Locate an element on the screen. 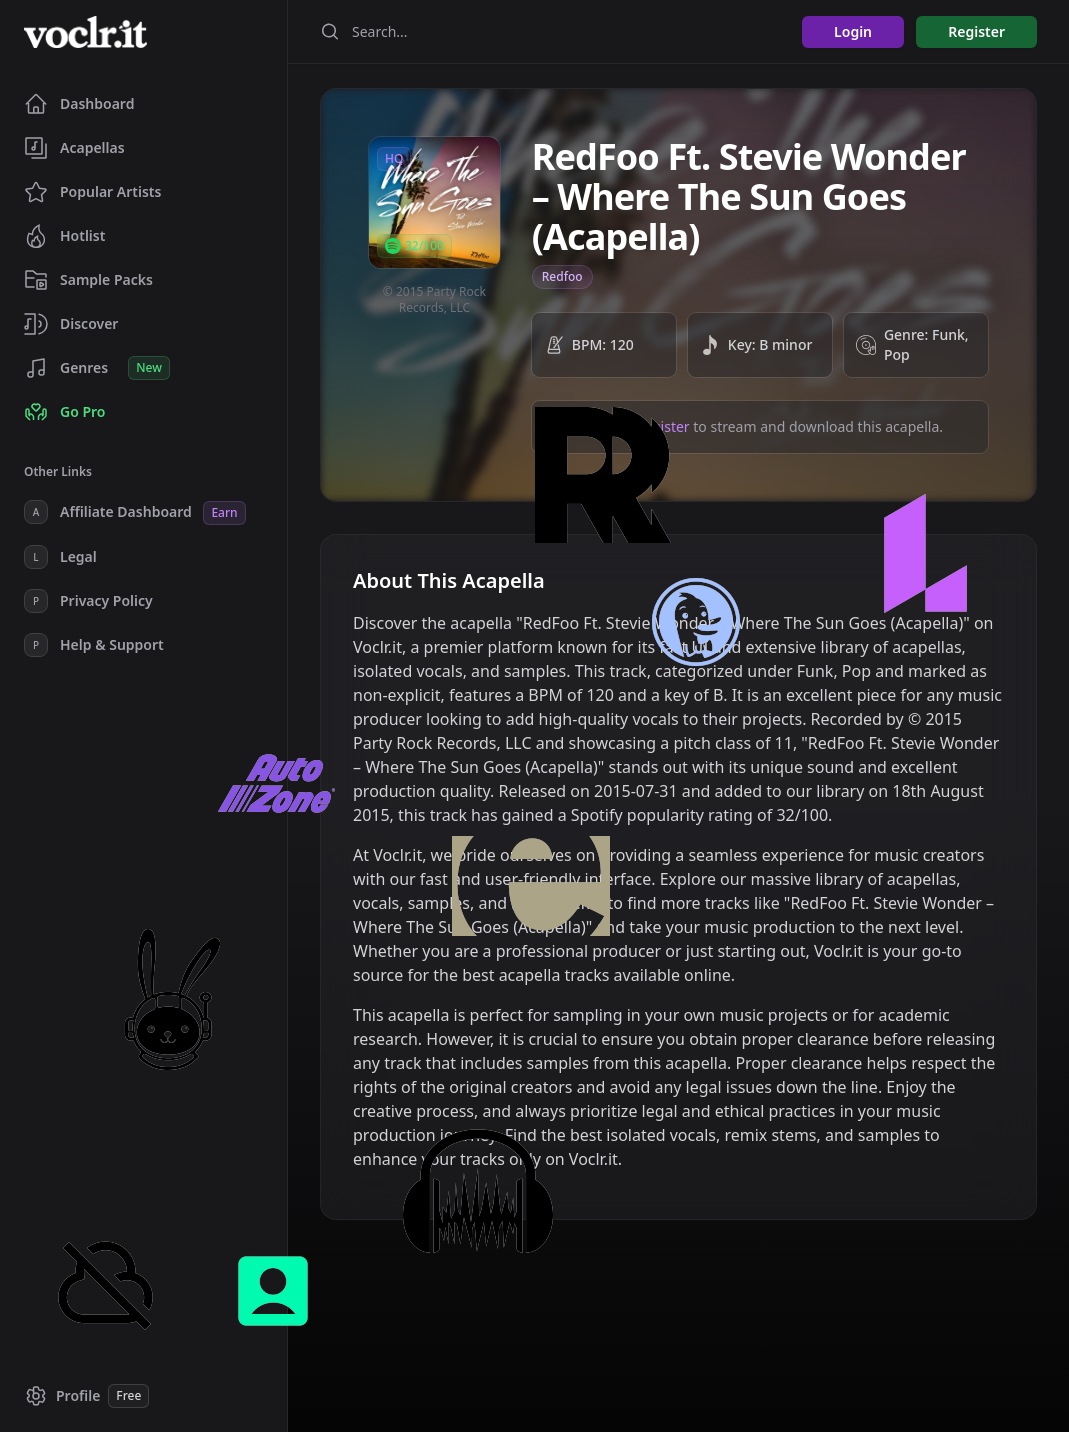 This screenshot has width=1069, height=1432. erlang programming language logo is located at coordinates (531, 886).